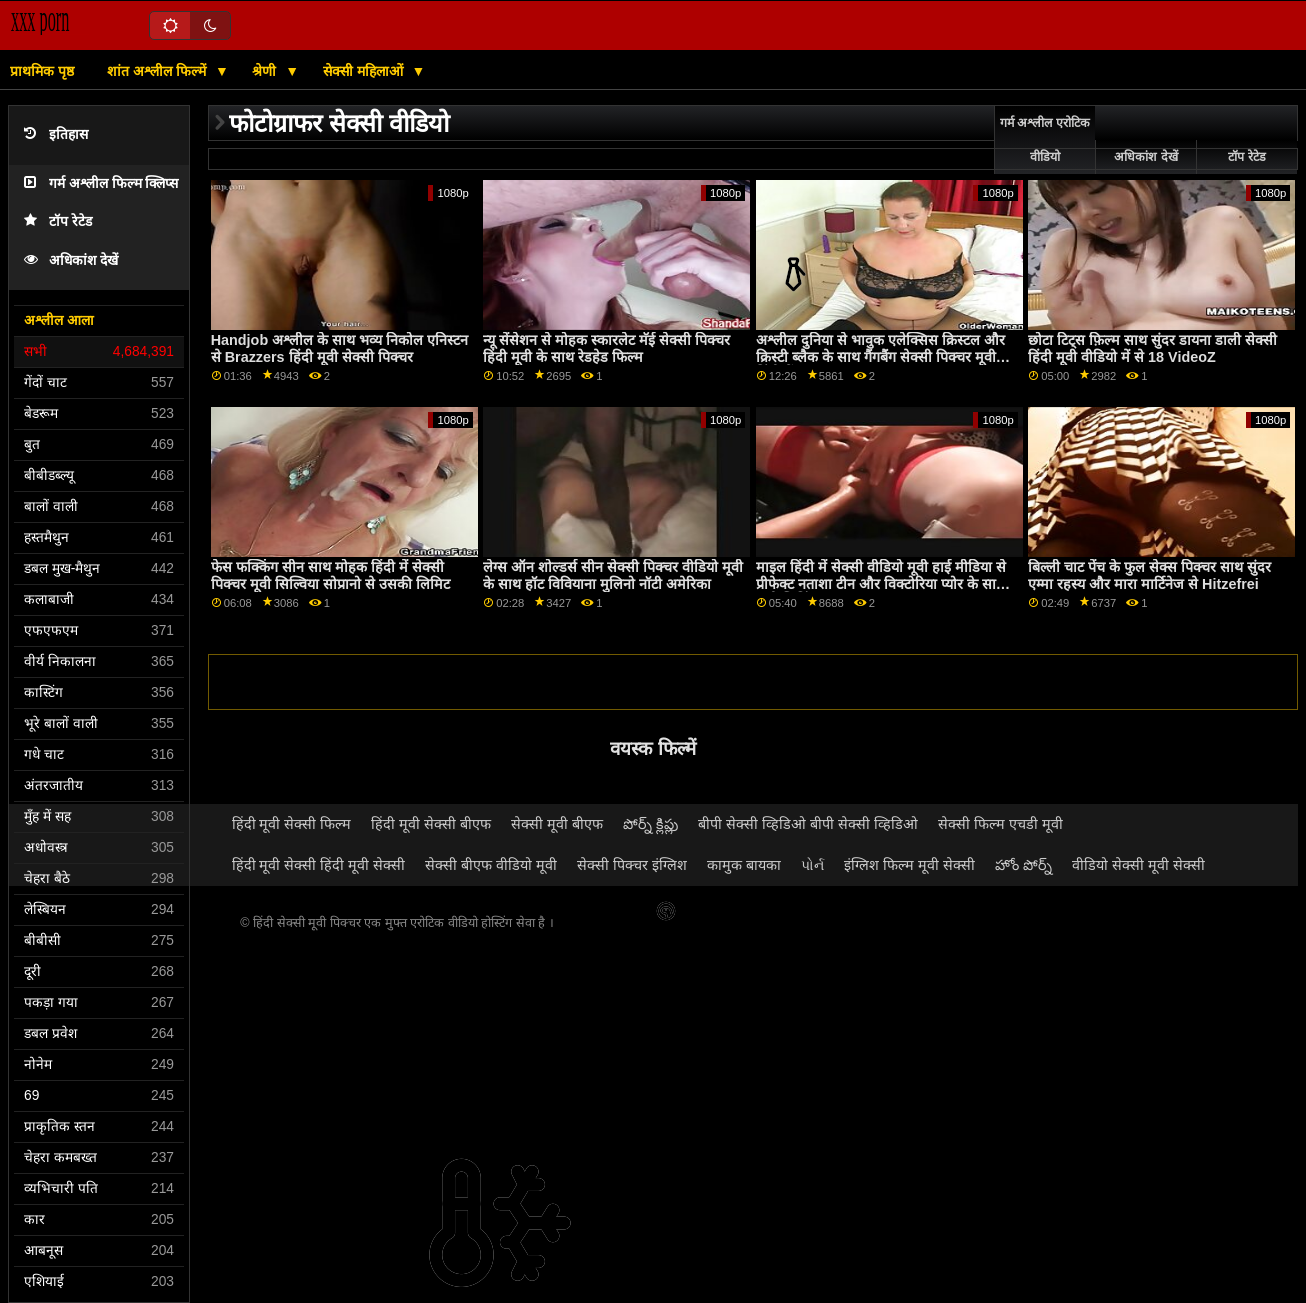 The height and width of the screenshot is (1303, 1306). Describe the element at coordinates (666, 911) in the screenshot. I see `link to Deno runtime or project` at that location.